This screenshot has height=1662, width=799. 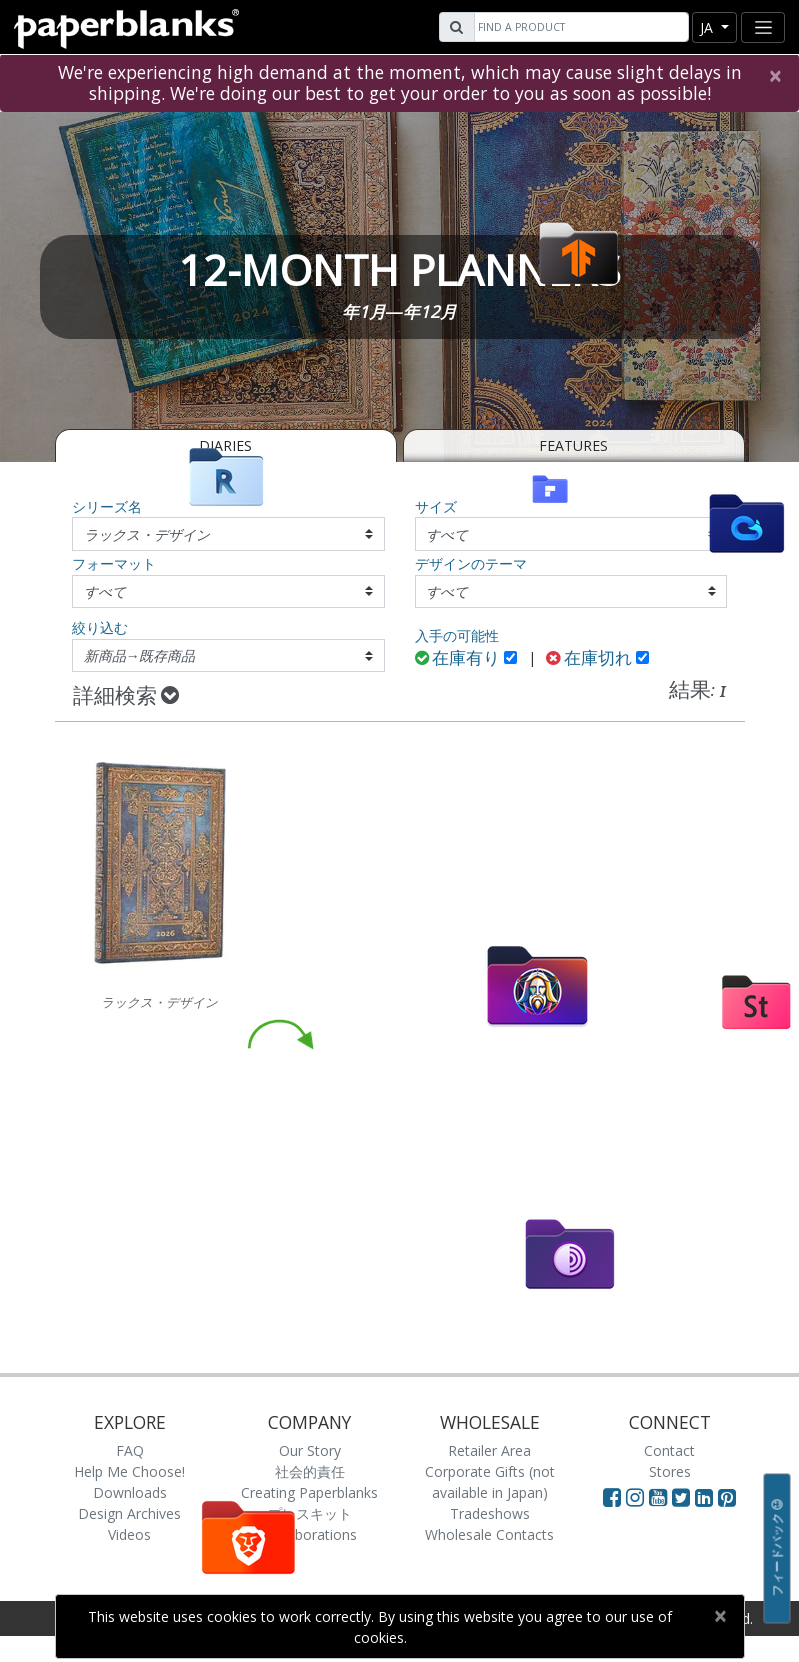 What do you see at coordinates (248, 1540) in the screenshot?
I see `open Brave browser downloads folder` at bounding box center [248, 1540].